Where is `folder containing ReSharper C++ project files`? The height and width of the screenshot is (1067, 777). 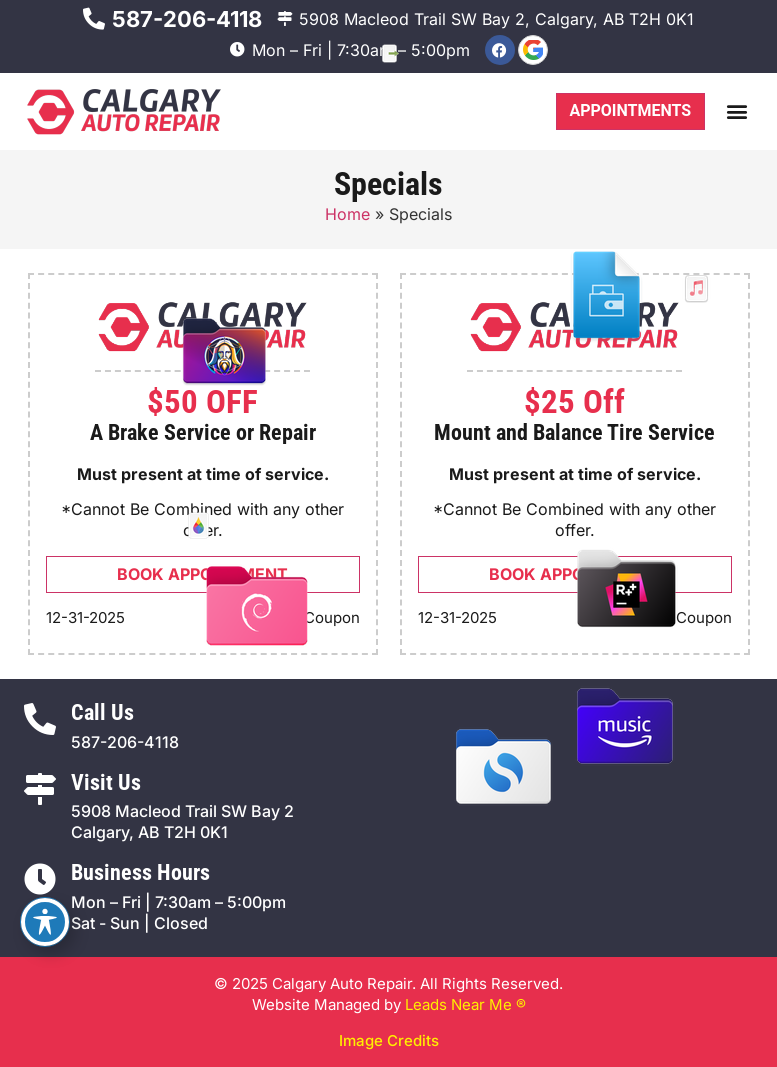
folder containing ReSharper C++ project files is located at coordinates (626, 591).